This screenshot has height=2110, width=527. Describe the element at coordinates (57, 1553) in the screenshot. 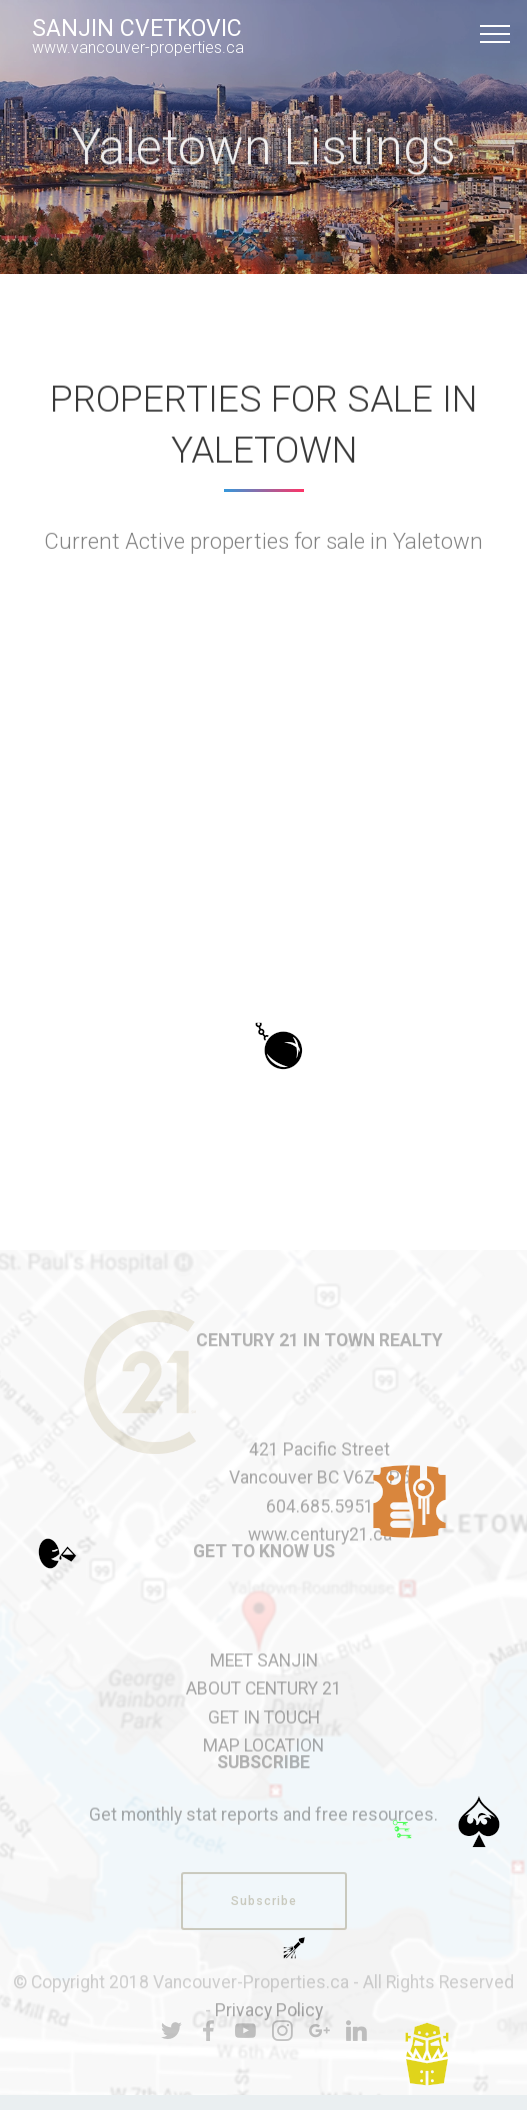

I see `indicates drinking or beverage consumption in gameplay` at that location.